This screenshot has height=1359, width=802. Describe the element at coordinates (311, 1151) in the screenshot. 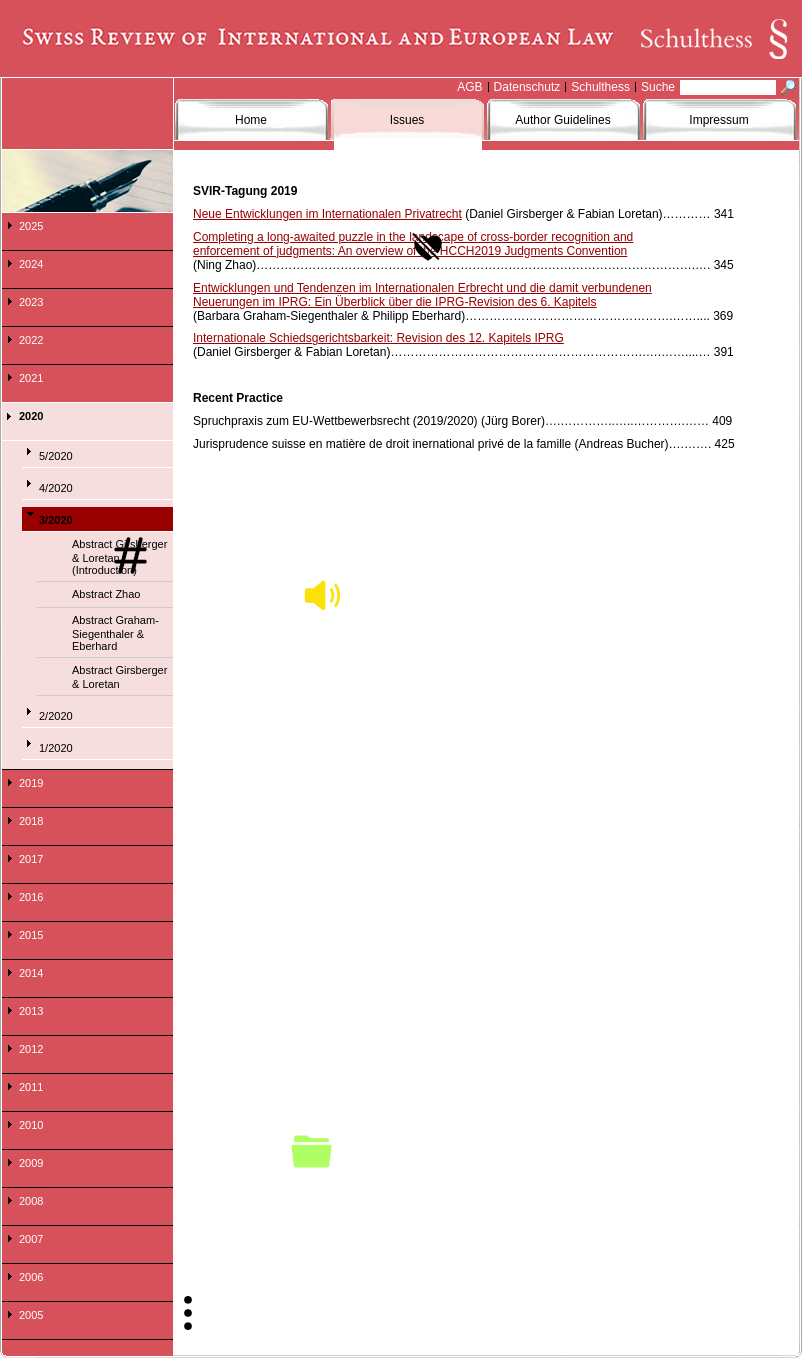

I see `open folder to view contents` at that location.